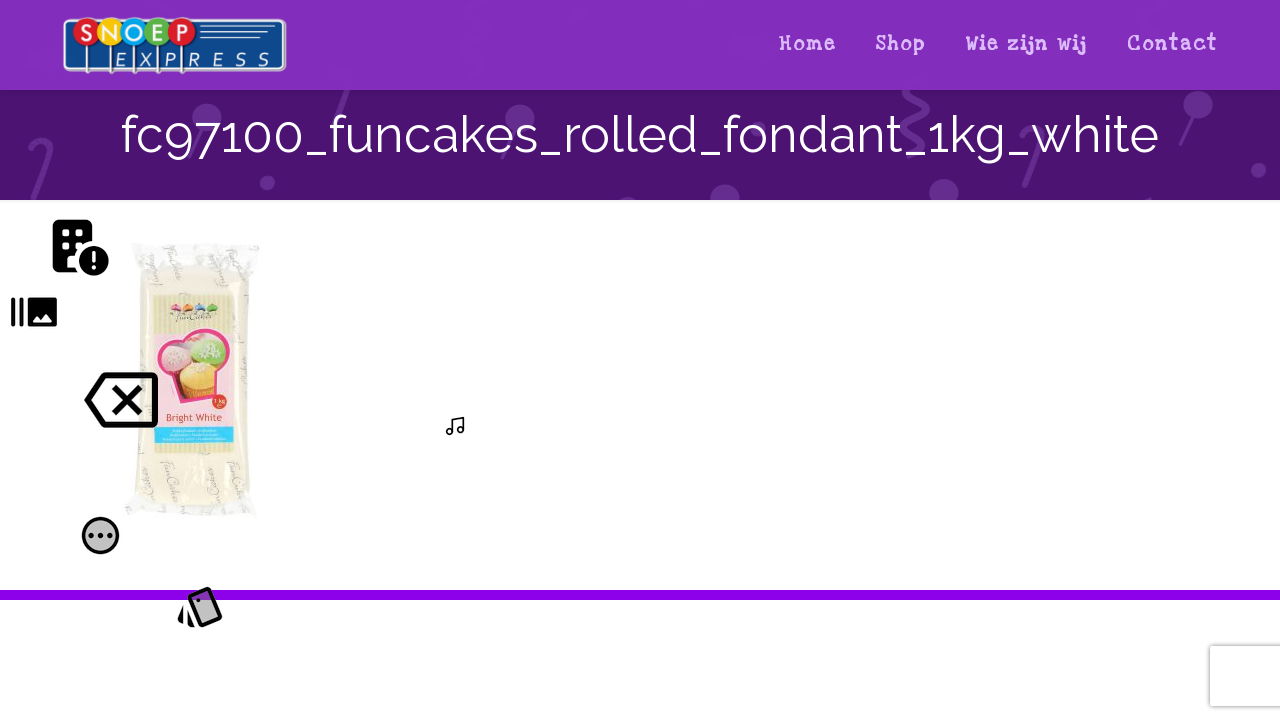  What do you see at coordinates (200, 606) in the screenshot?
I see `access style or theme options` at bounding box center [200, 606].